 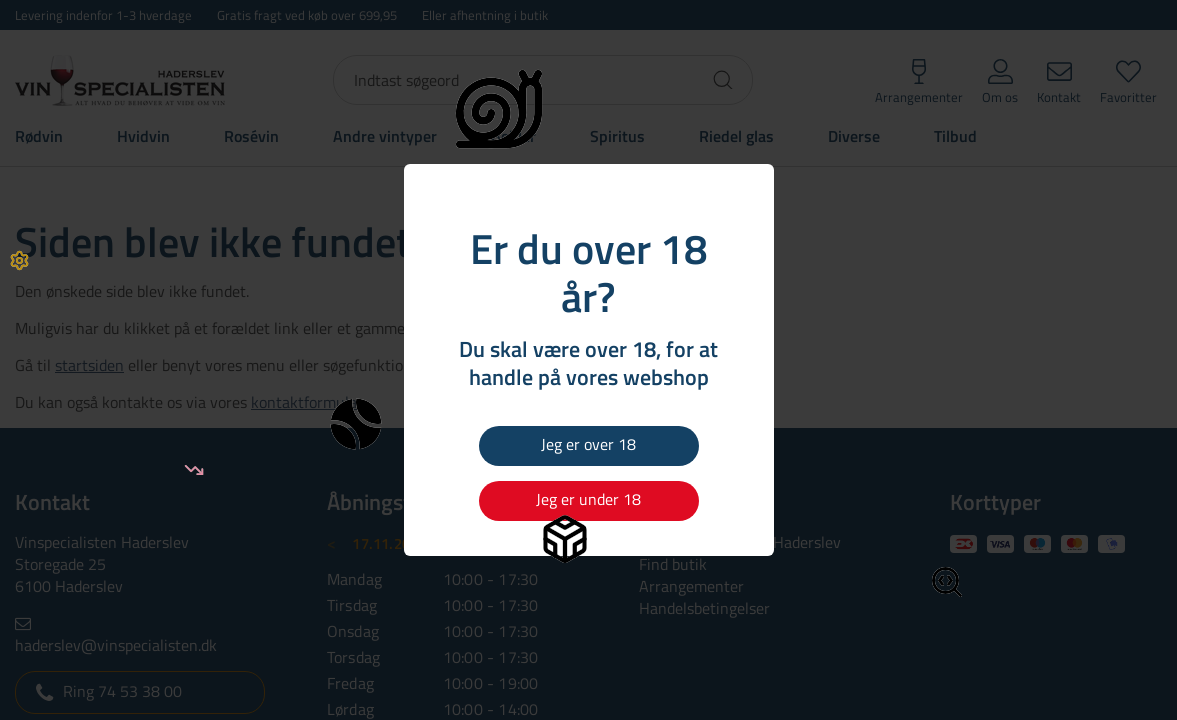 I want to click on access tennis or sports-related features, so click(x=356, y=424).